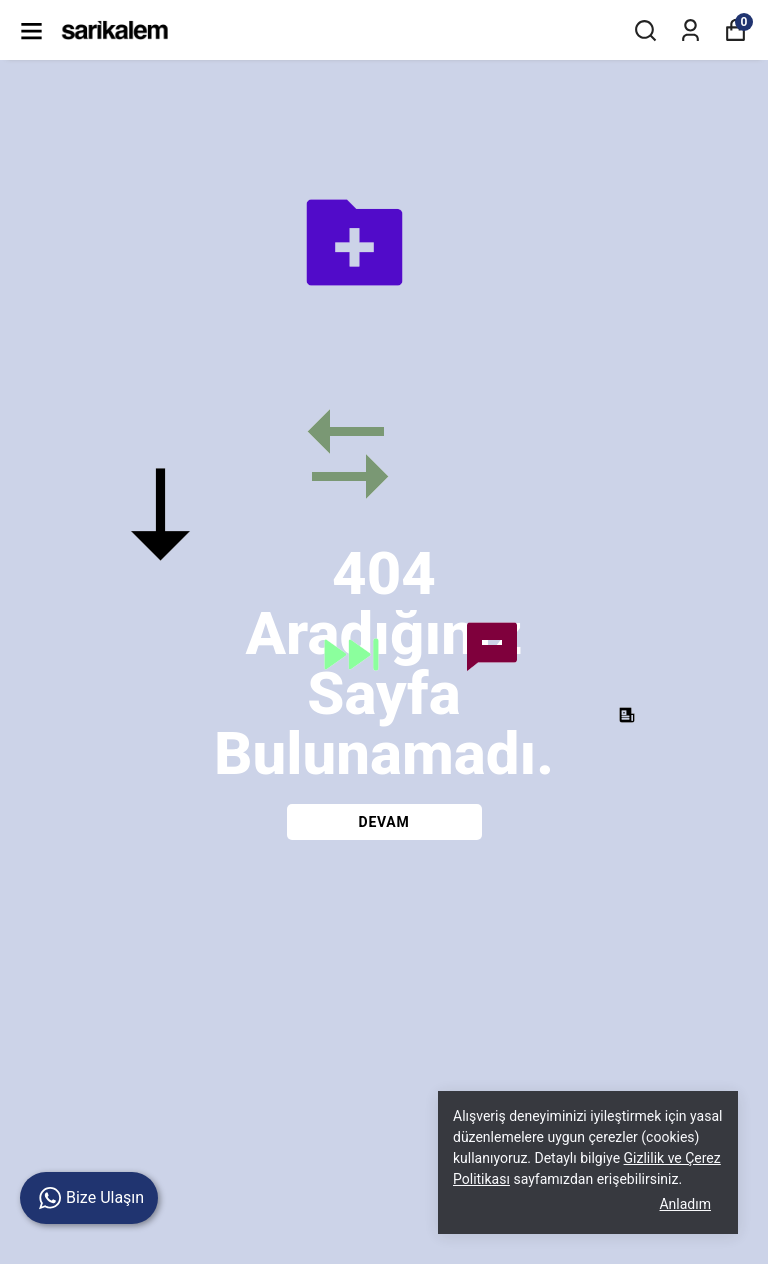 The width and height of the screenshot is (768, 1264). Describe the element at coordinates (492, 645) in the screenshot. I see `open messaging or chat` at that location.